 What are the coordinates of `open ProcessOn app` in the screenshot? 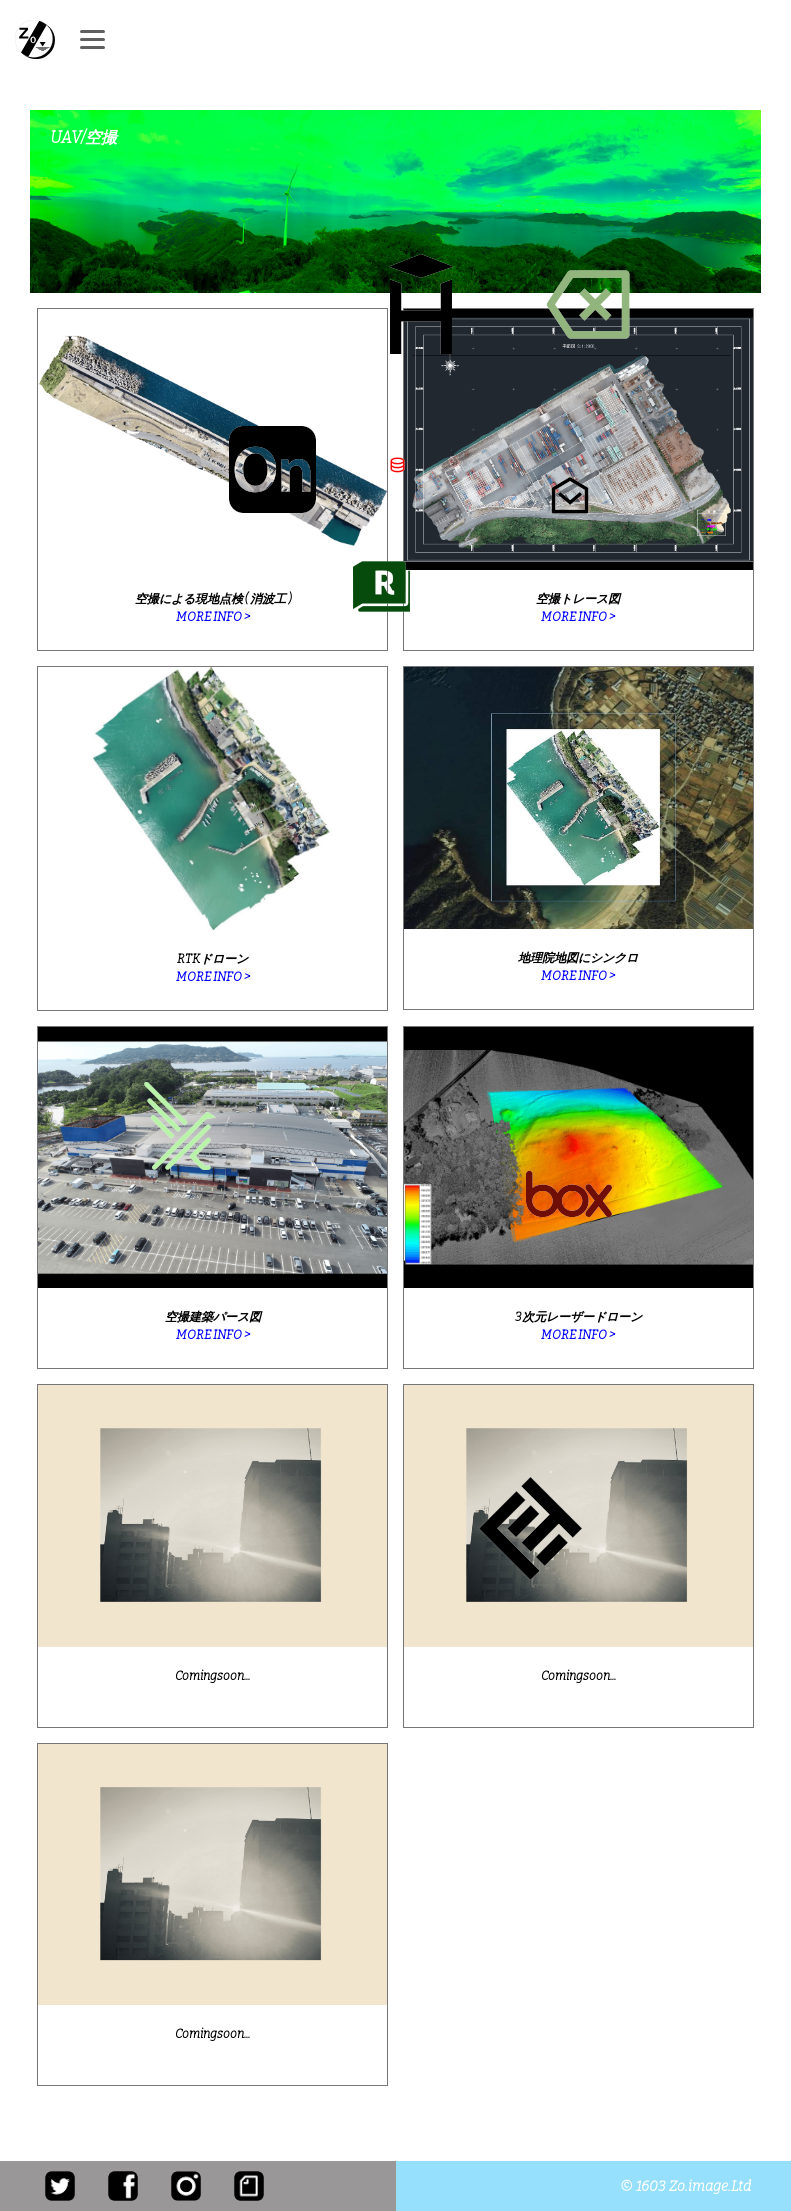 It's located at (272, 469).